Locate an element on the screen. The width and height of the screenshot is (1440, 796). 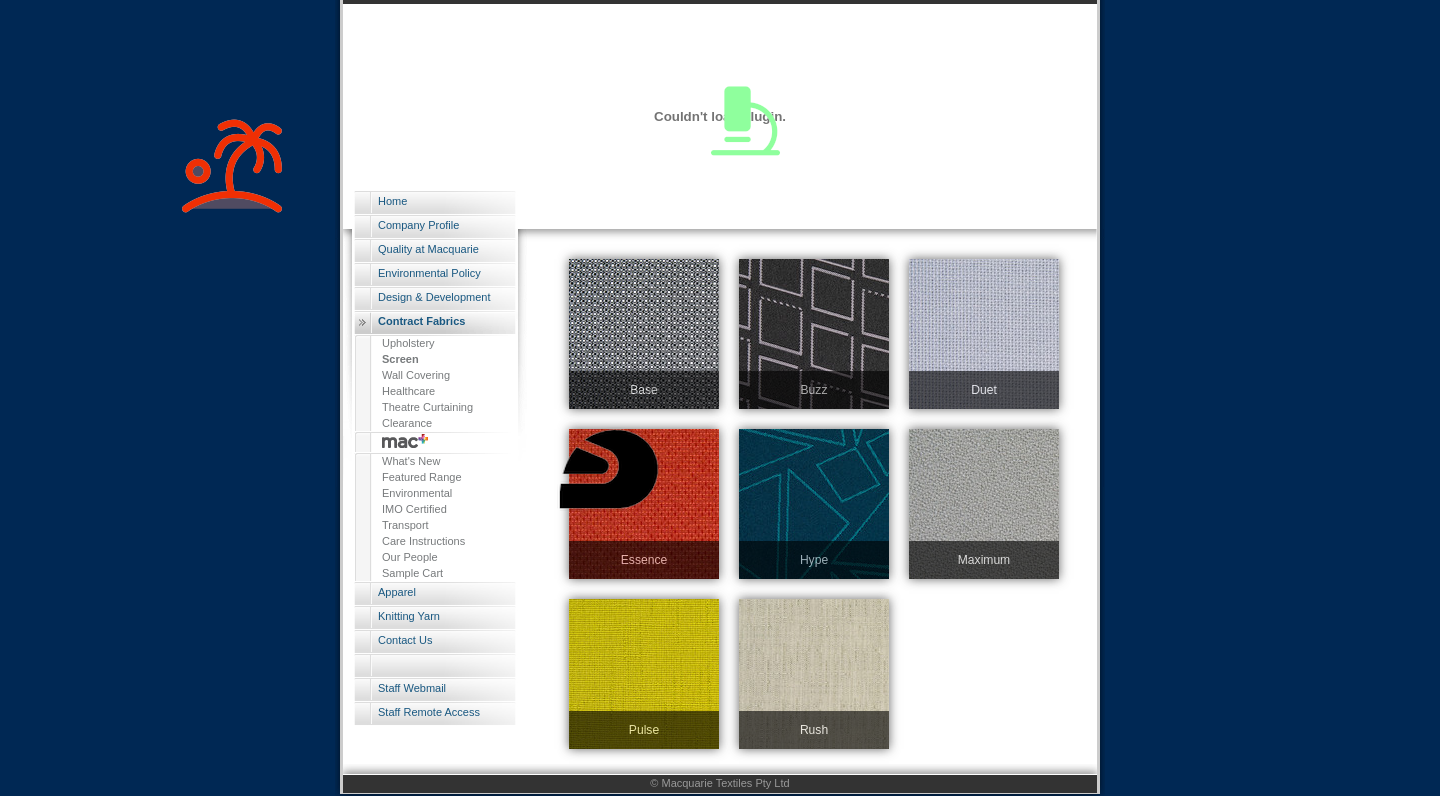
access motorsports or racing content is located at coordinates (609, 469).